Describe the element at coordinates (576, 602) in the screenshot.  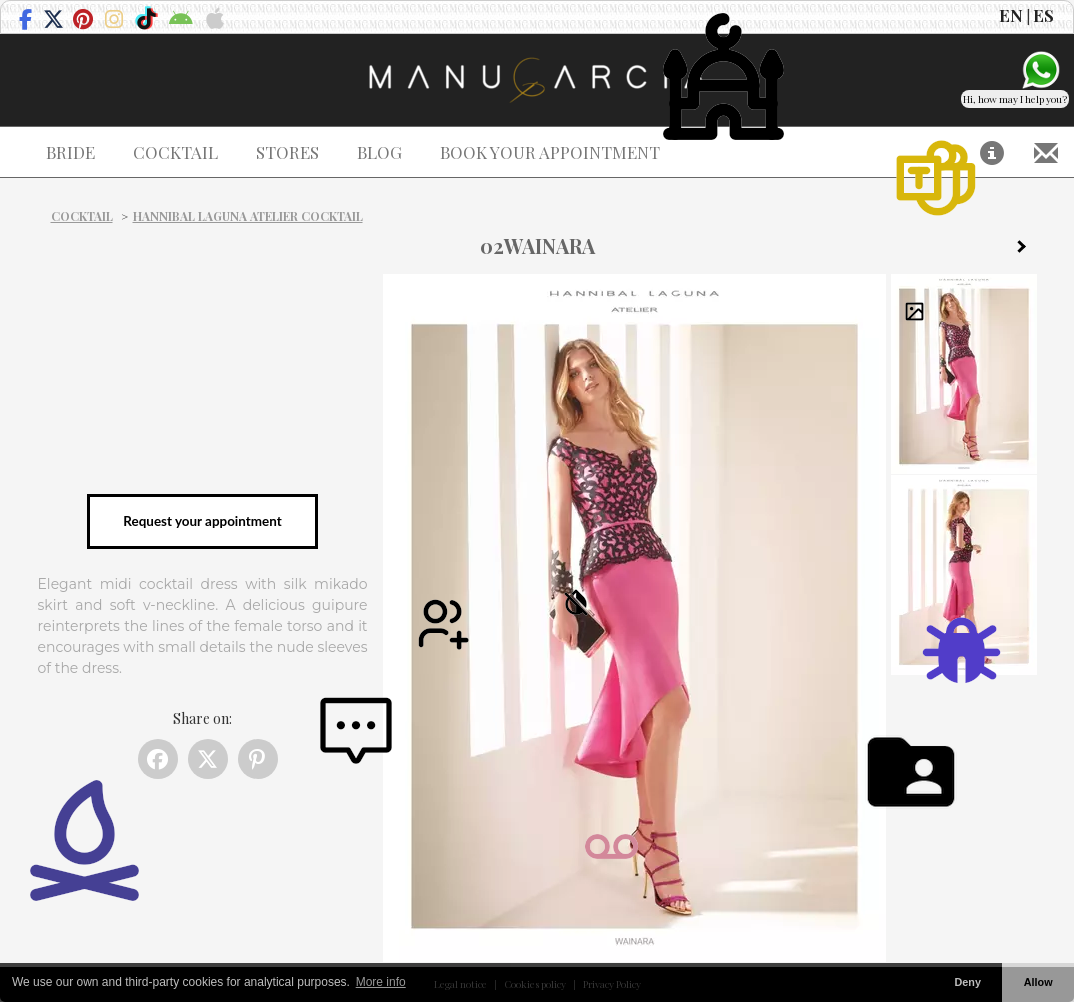
I see `disable color inversion mode` at that location.